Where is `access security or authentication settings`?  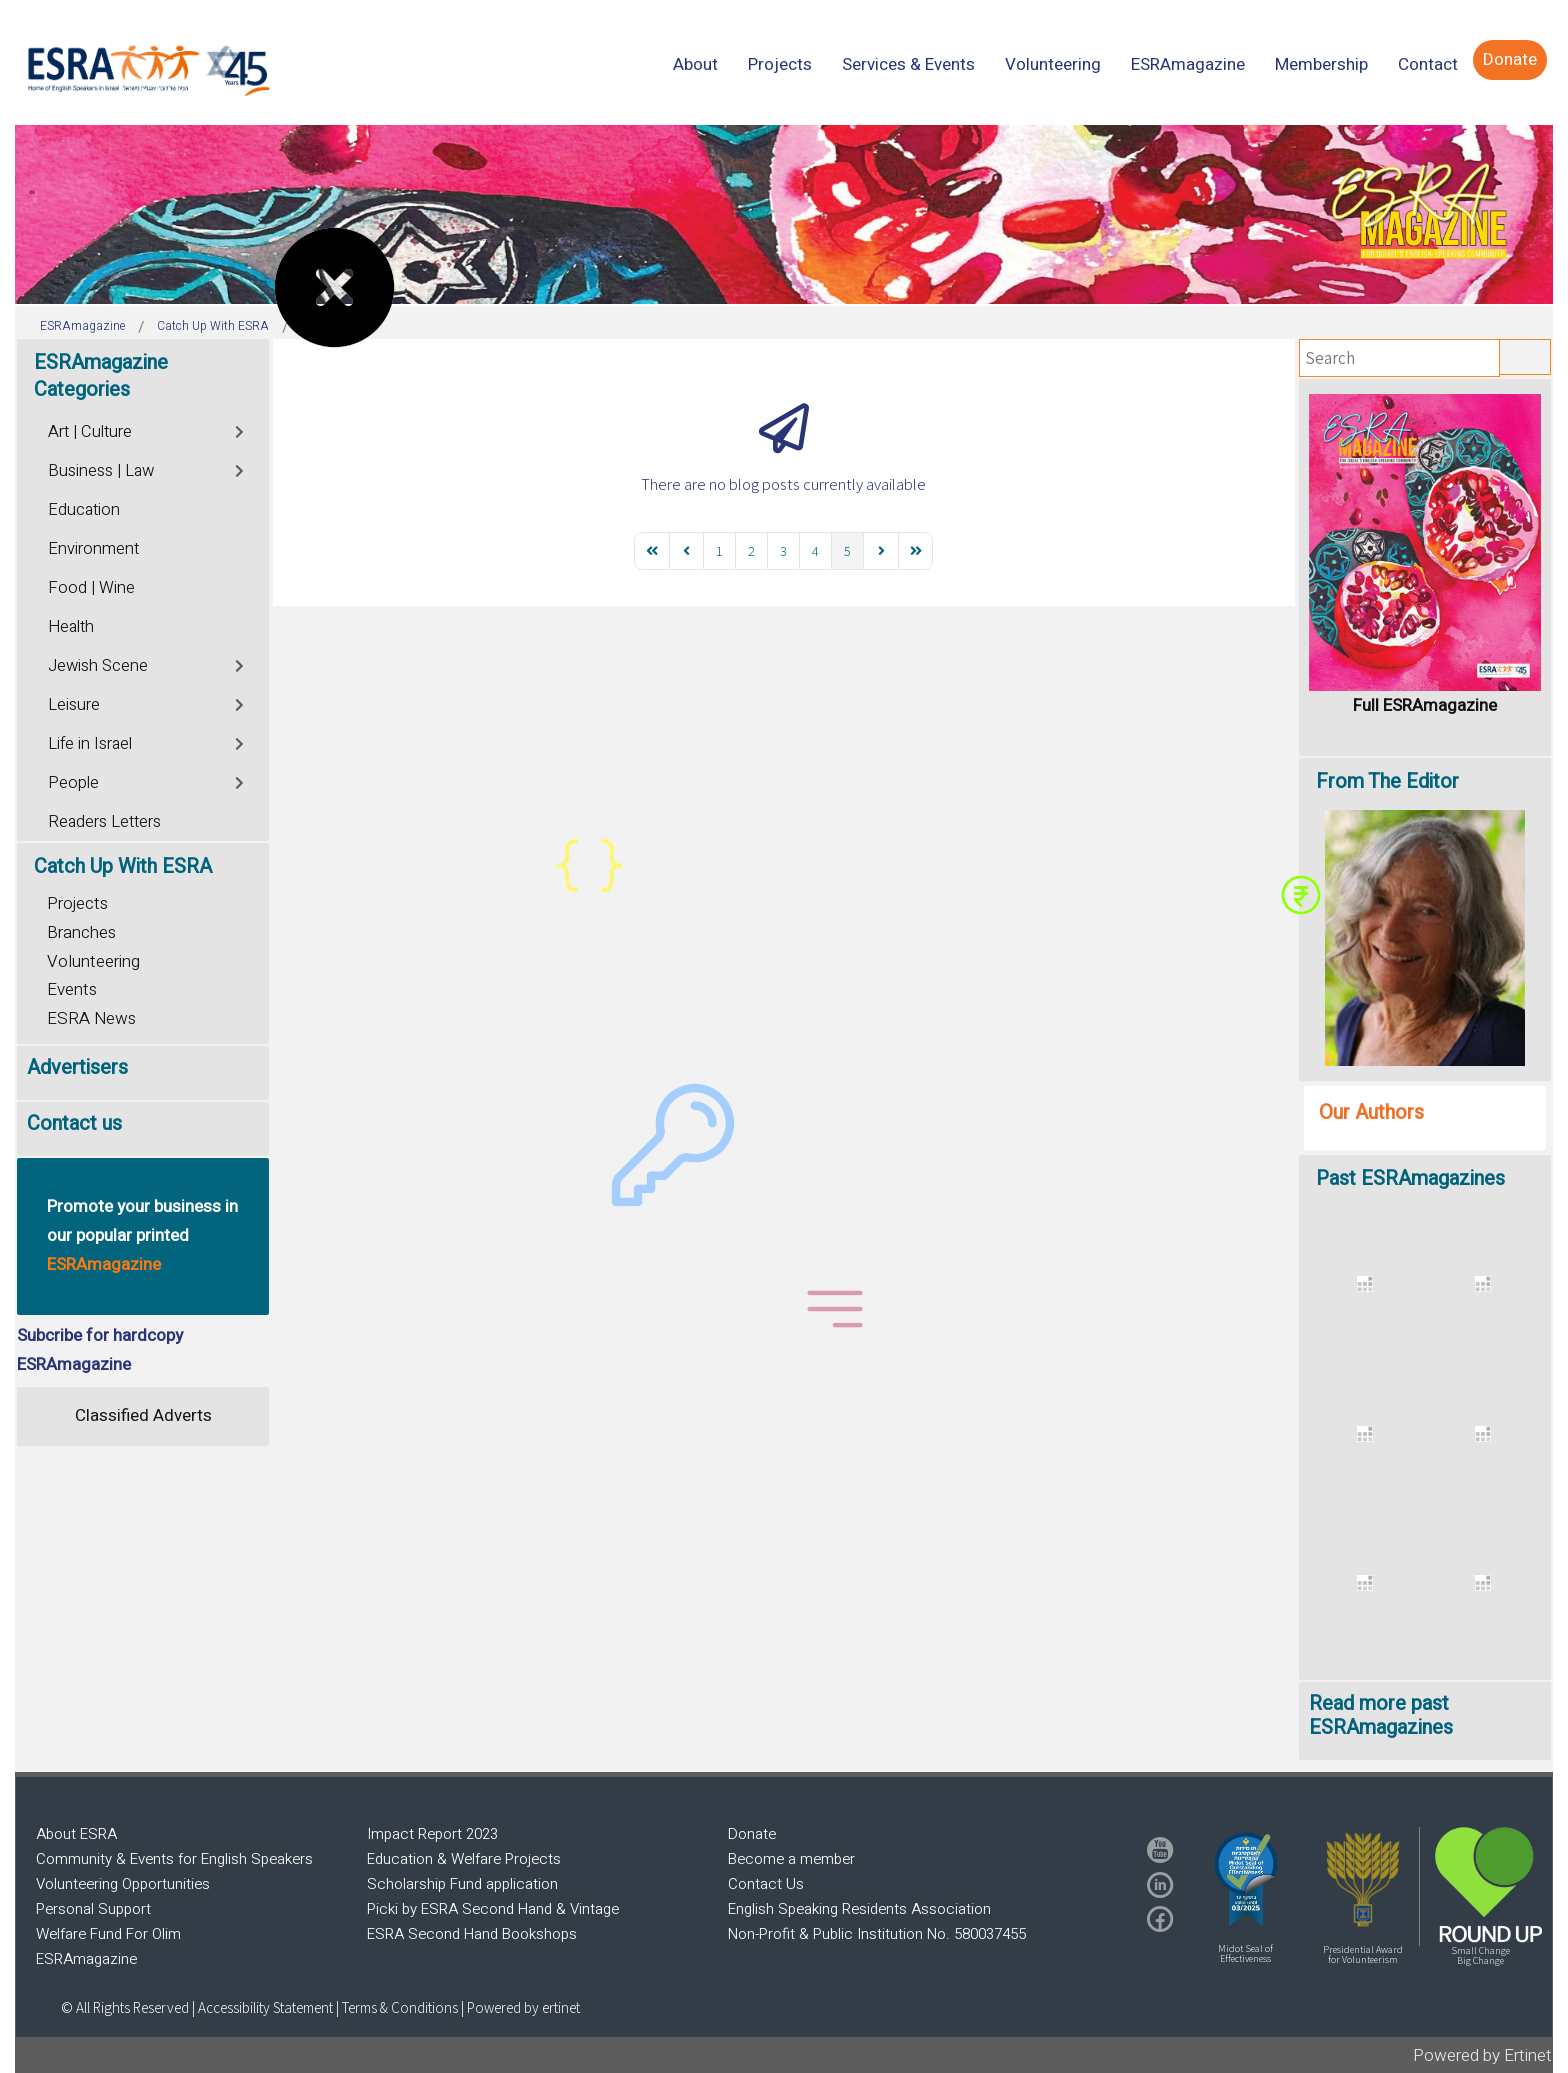
access security or authentication settings is located at coordinates (673, 1145).